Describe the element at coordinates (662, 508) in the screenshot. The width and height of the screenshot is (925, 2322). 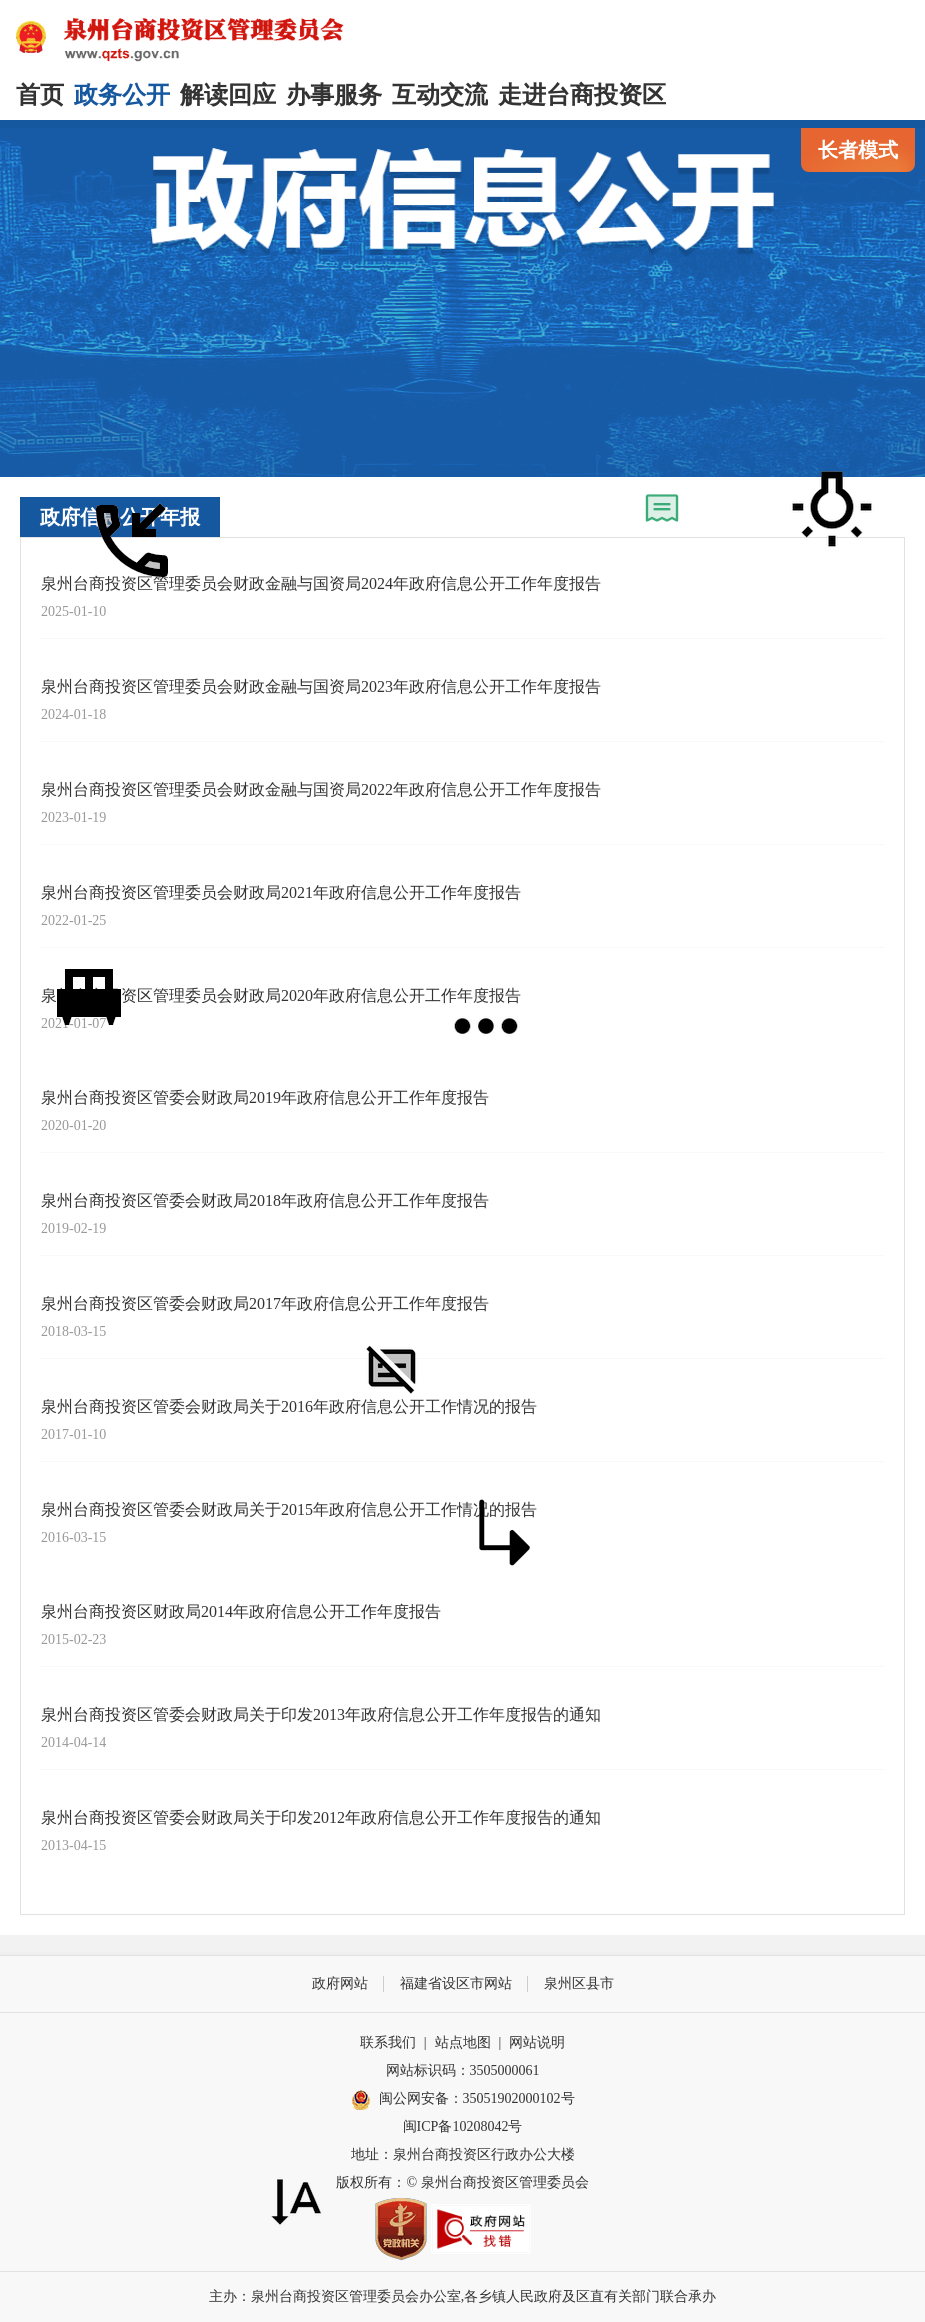
I see `view purchase receipt or transaction details` at that location.